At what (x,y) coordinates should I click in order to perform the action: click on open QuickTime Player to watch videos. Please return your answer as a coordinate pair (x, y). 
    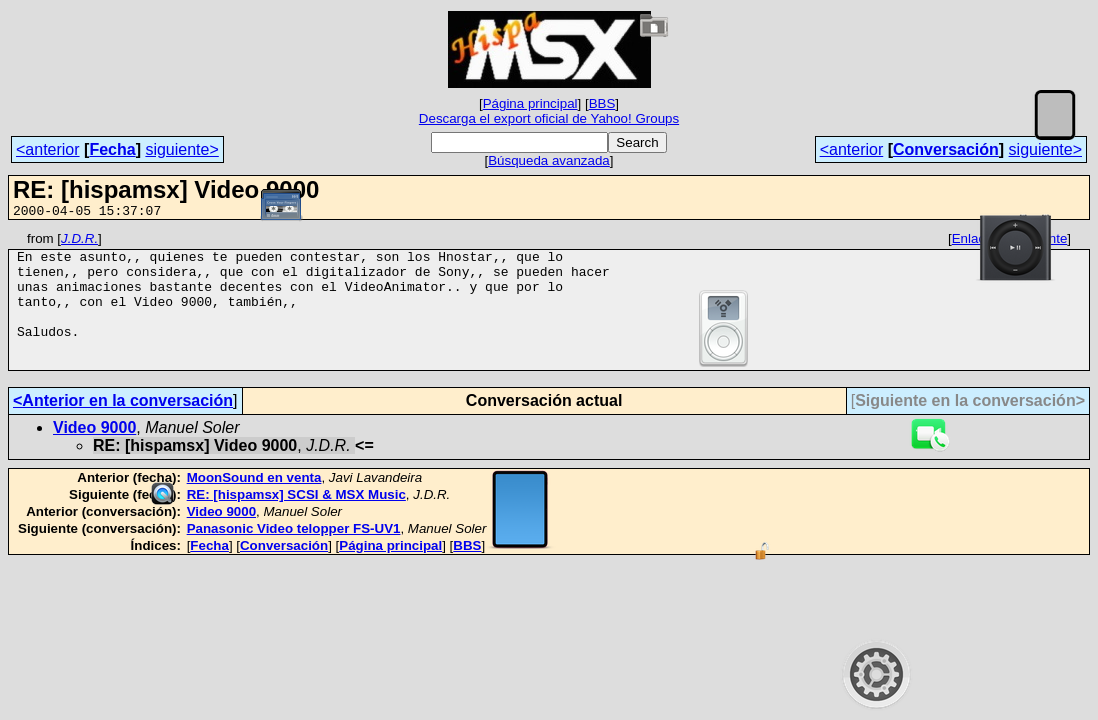
    Looking at the image, I should click on (162, 493).